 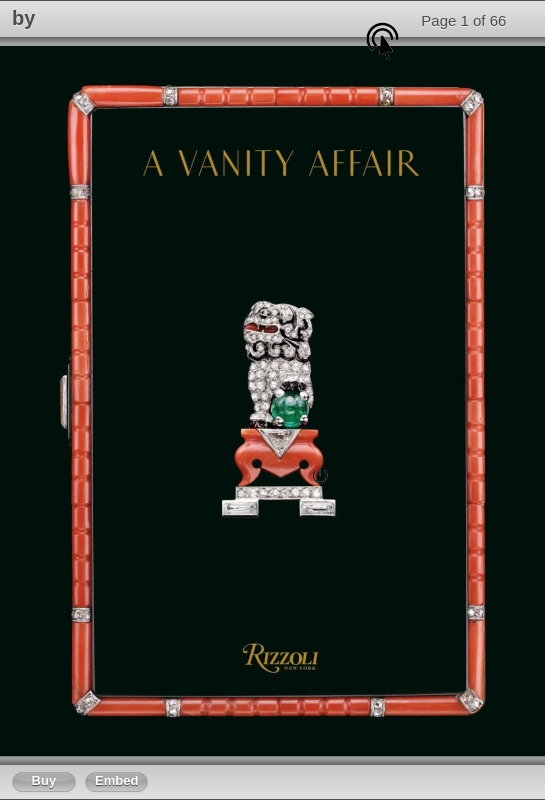 I want to click on turn device on or off, so click(x=320, y=475).